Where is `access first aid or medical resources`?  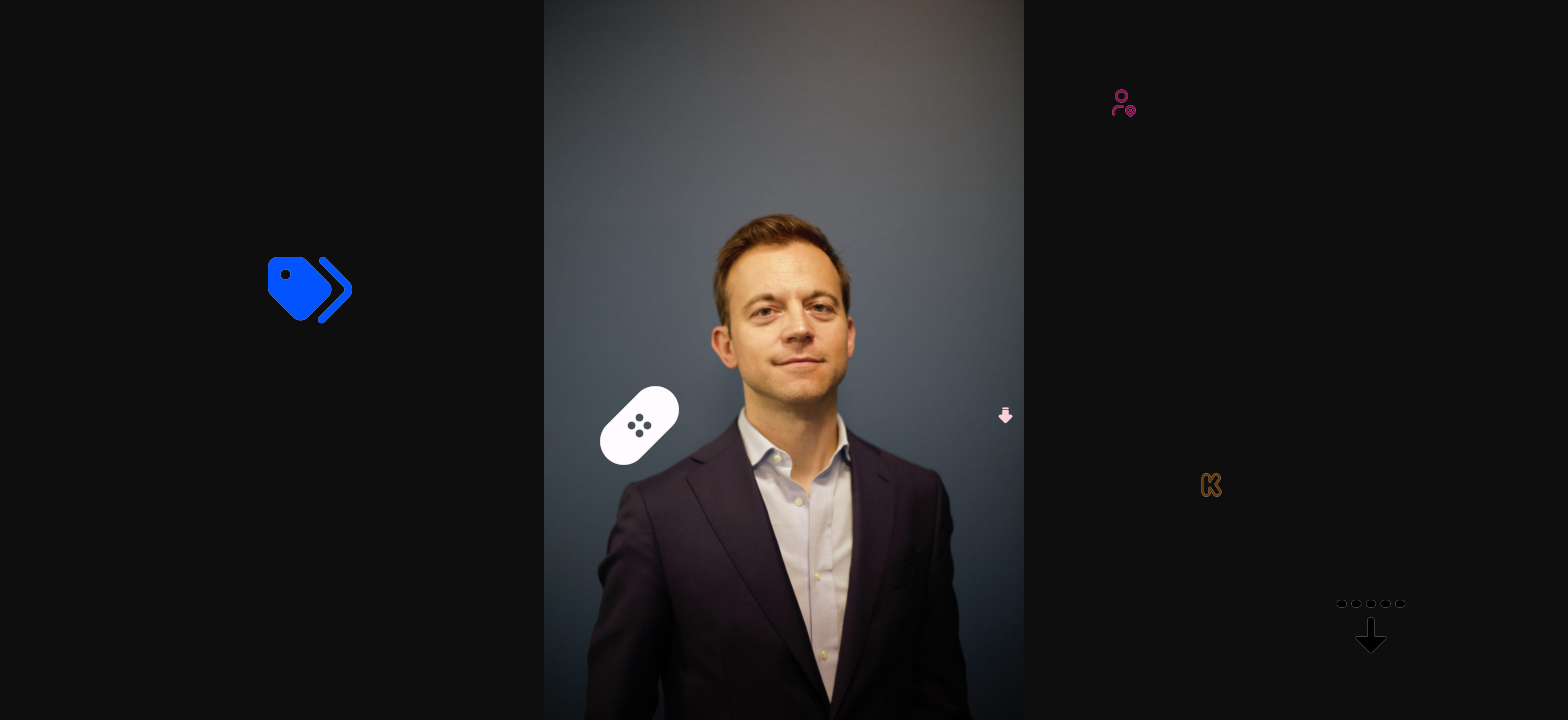 access first aid or medical resources is located at coordinates (639, 425).